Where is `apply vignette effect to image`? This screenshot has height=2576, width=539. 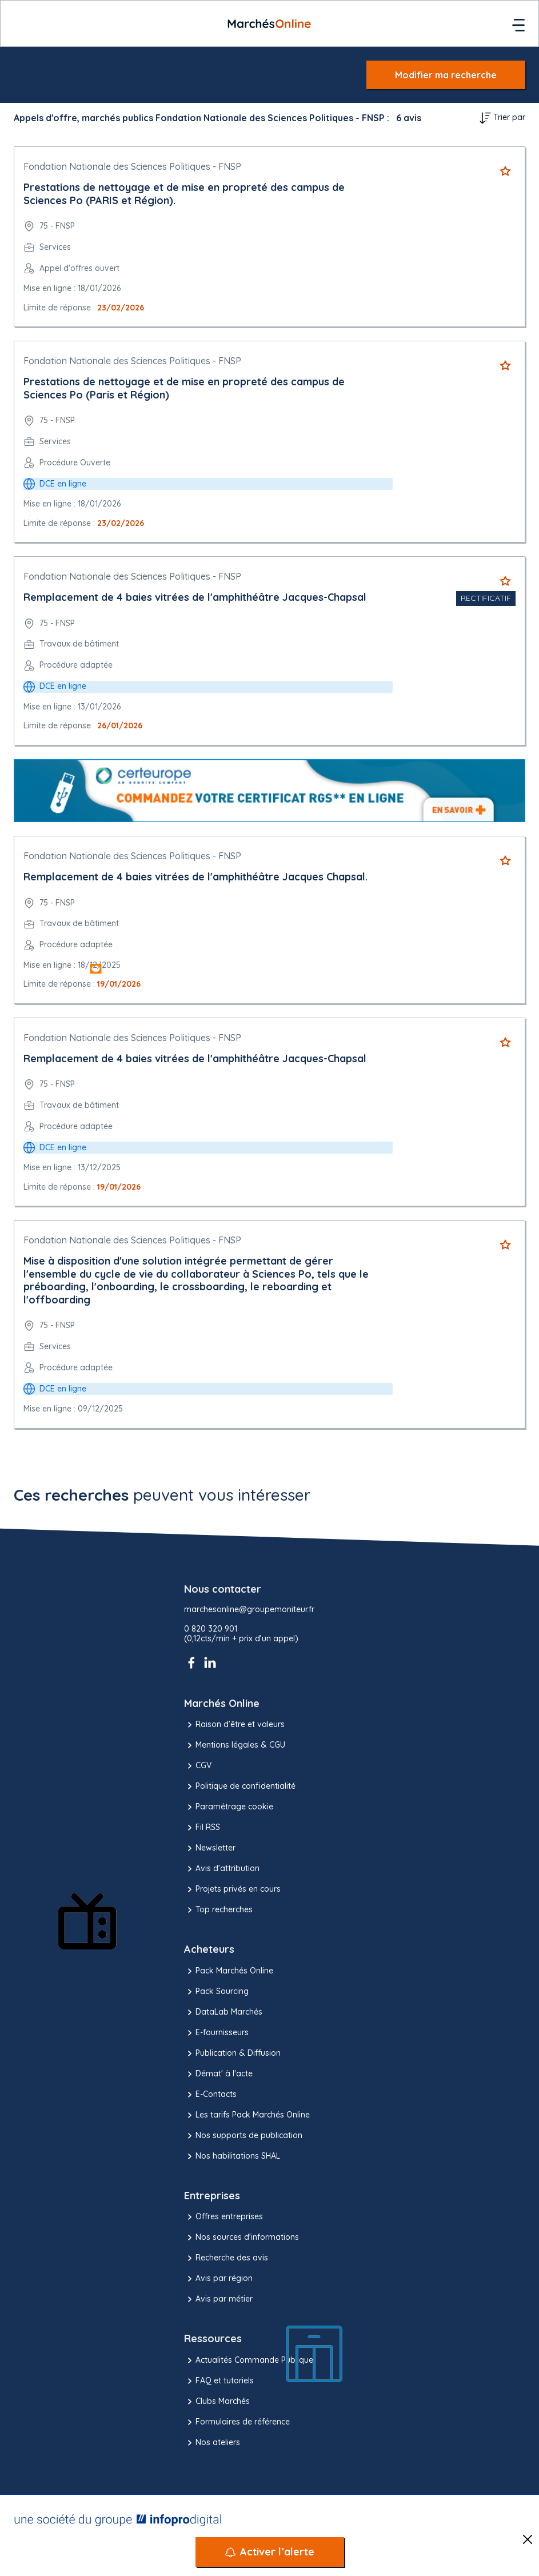 apply vignette effect to image is located at coordinates (95, 968).